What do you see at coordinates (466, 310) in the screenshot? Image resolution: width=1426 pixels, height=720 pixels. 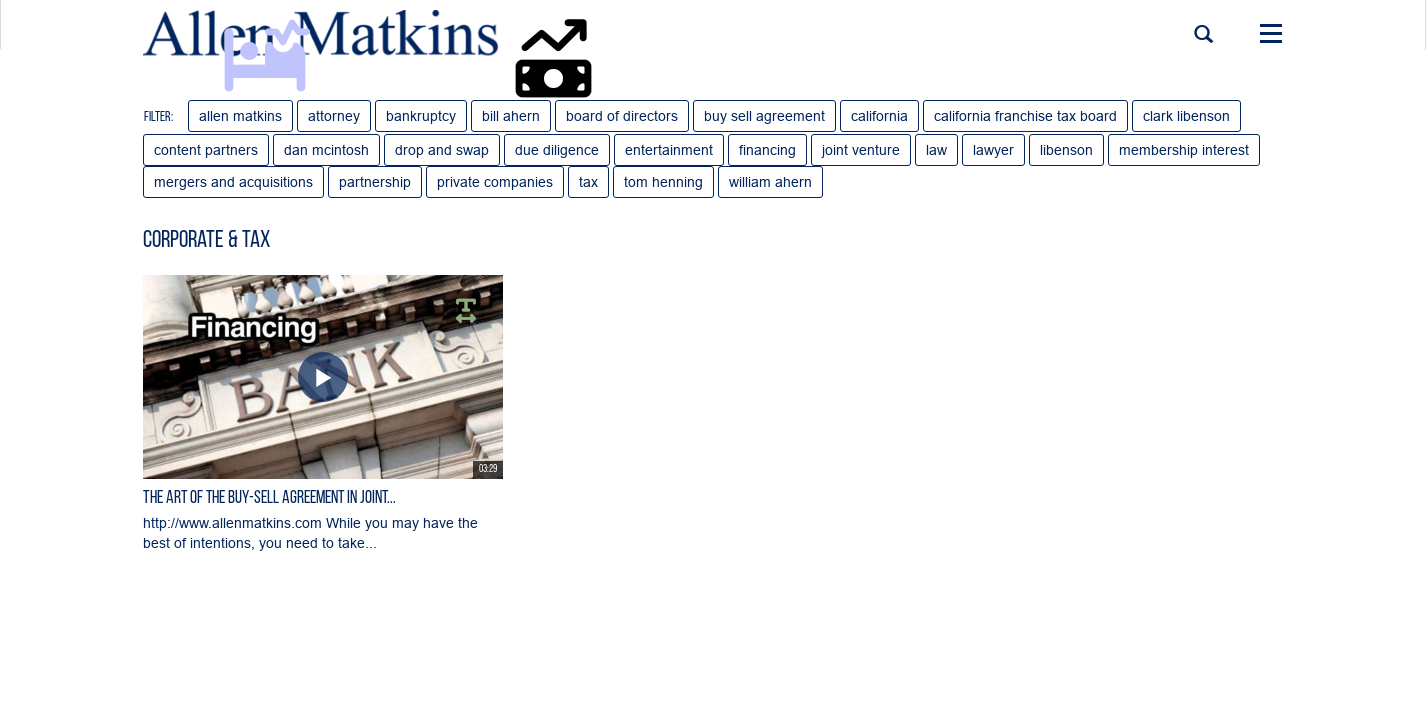 I see `adjust text width or horizontal spacing` at bounding box center [466, 310].